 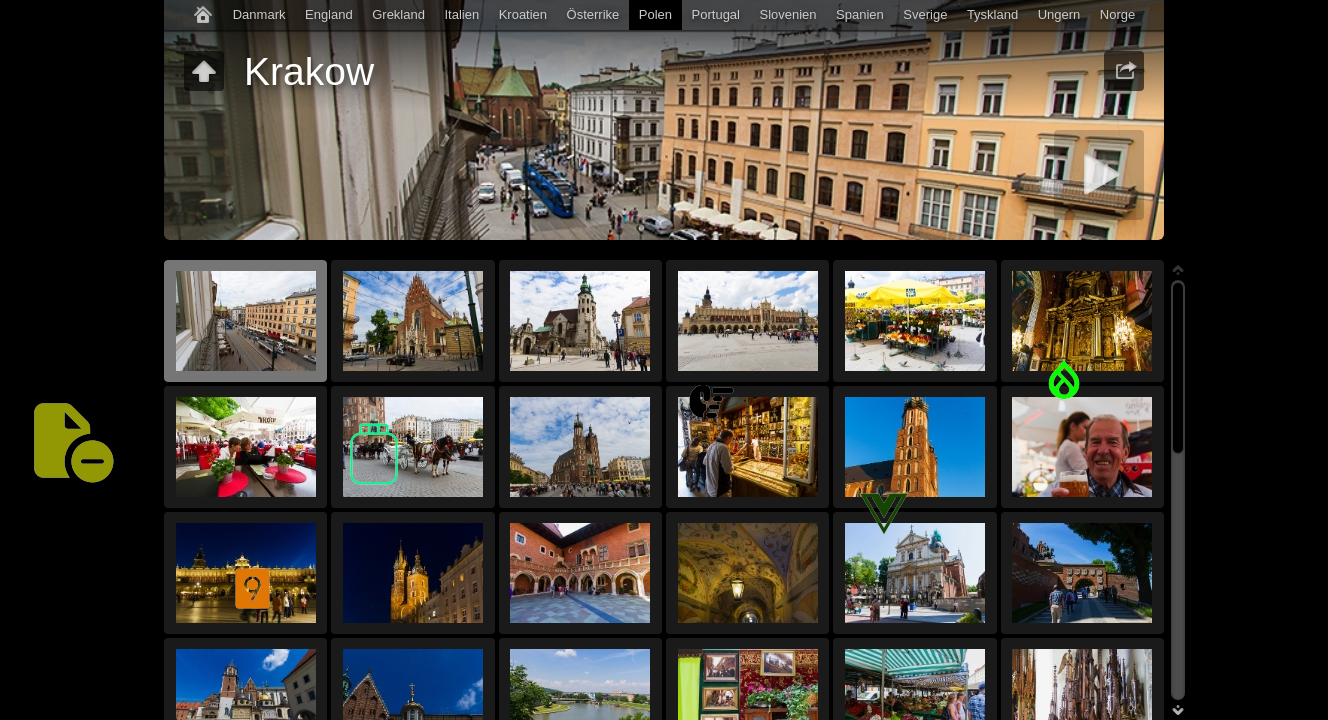 What do you see at coordinates (71, 440) in the screenshot?
I see `remove a file from your collection` at bounding box center [71, 440].